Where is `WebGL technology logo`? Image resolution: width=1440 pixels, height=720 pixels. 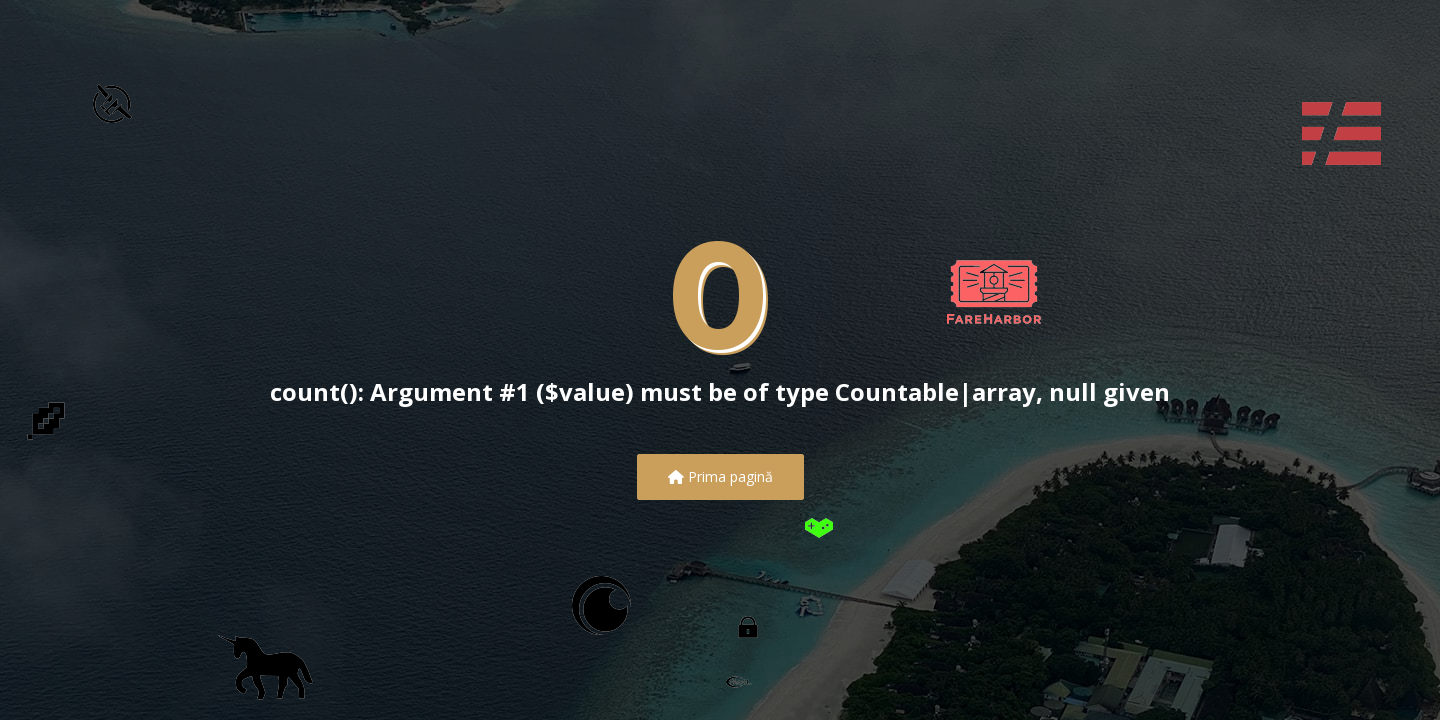
WebGL technology logo is located at coordinates (739, 682).